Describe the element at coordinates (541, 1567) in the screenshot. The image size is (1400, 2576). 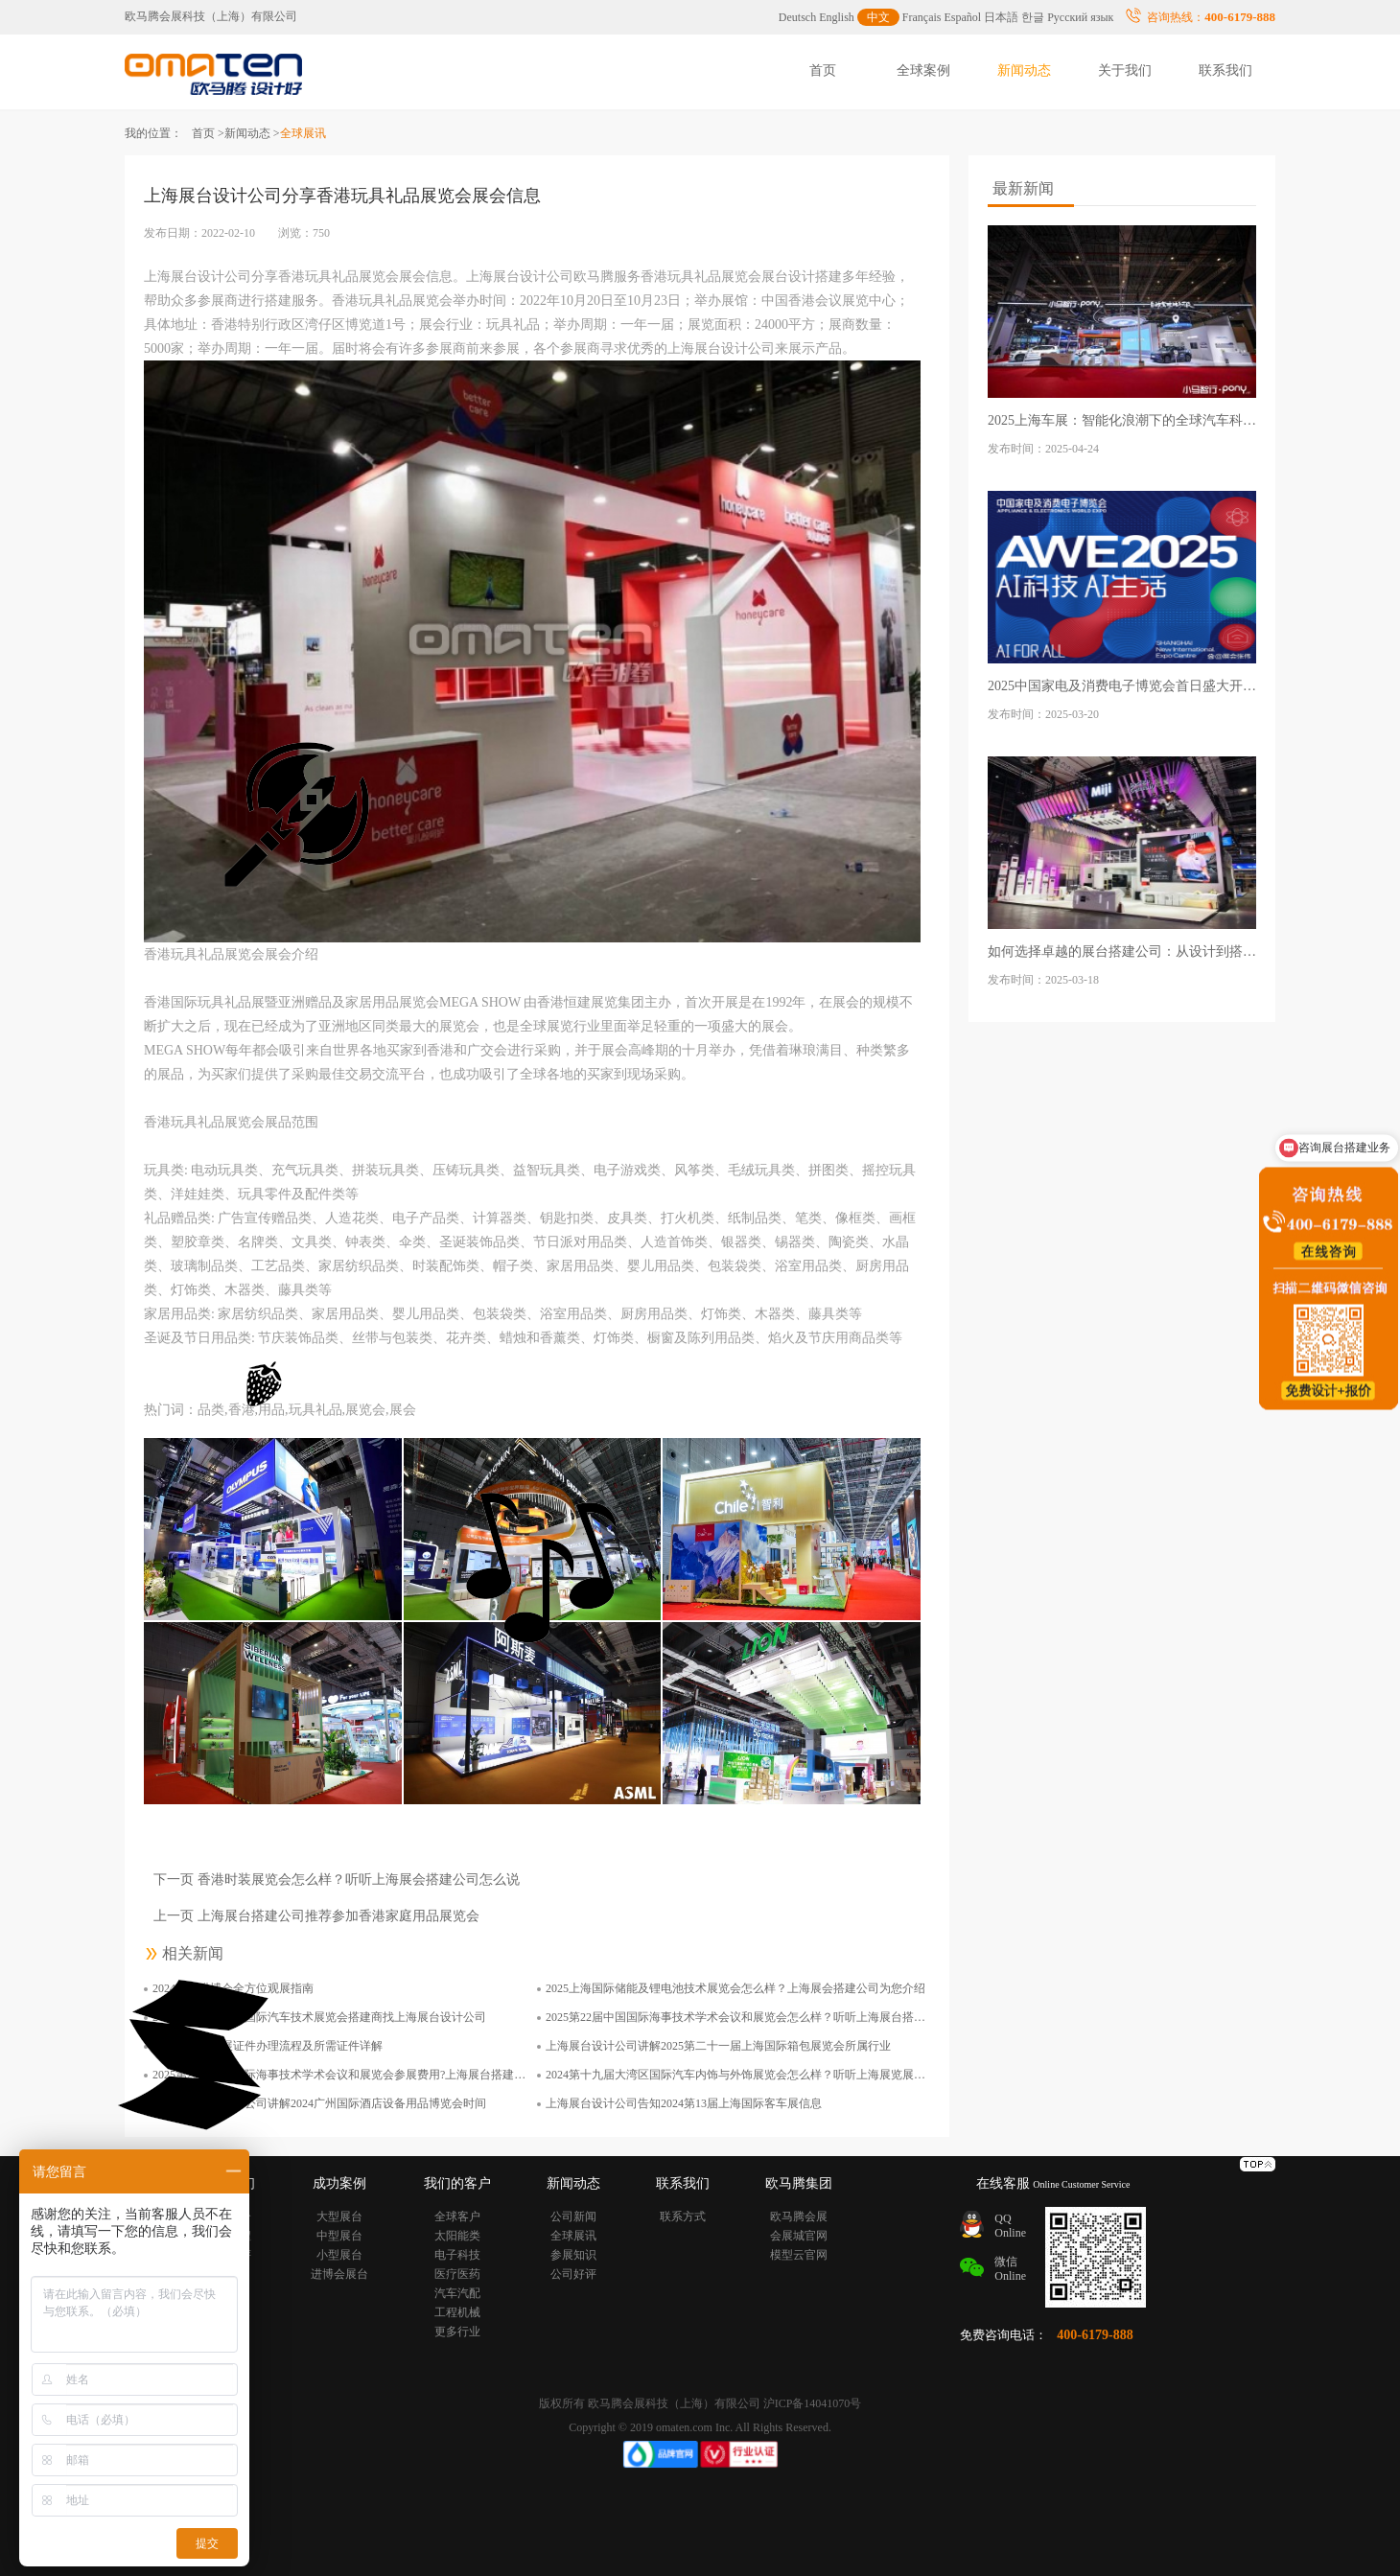
I see `access music or audio player` at that location.